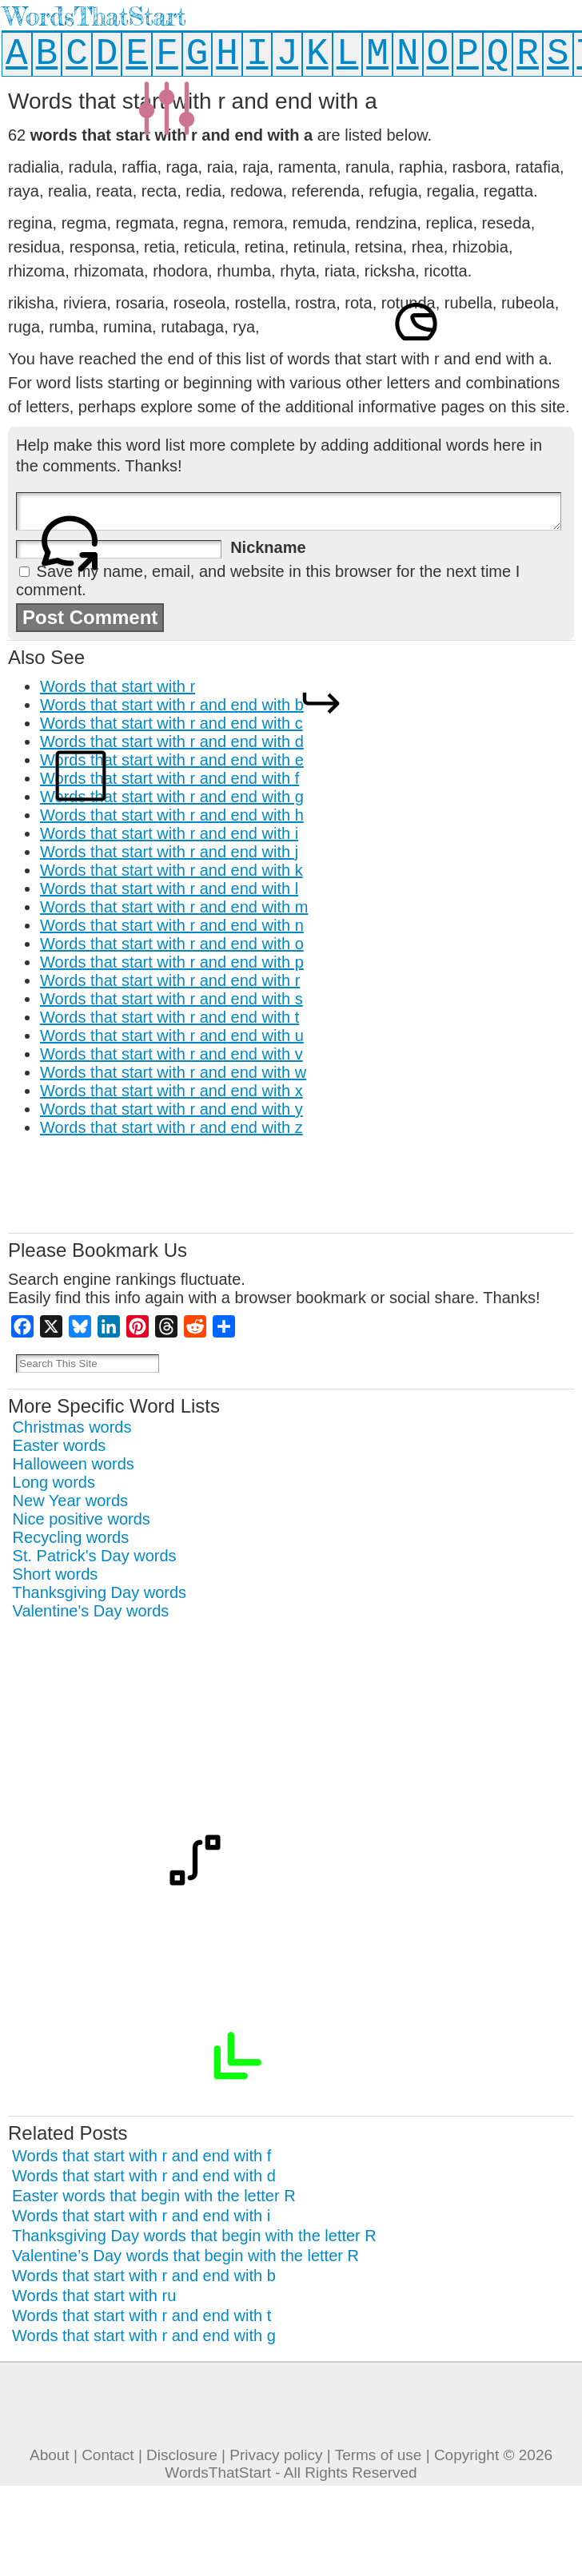 This screenshot has width=582, height=2576. What do you see at coordinates (234, 2059) in the screenshot?
I see `collapse or minimize to bottom-left corner` at bounding box center [234, 2059].